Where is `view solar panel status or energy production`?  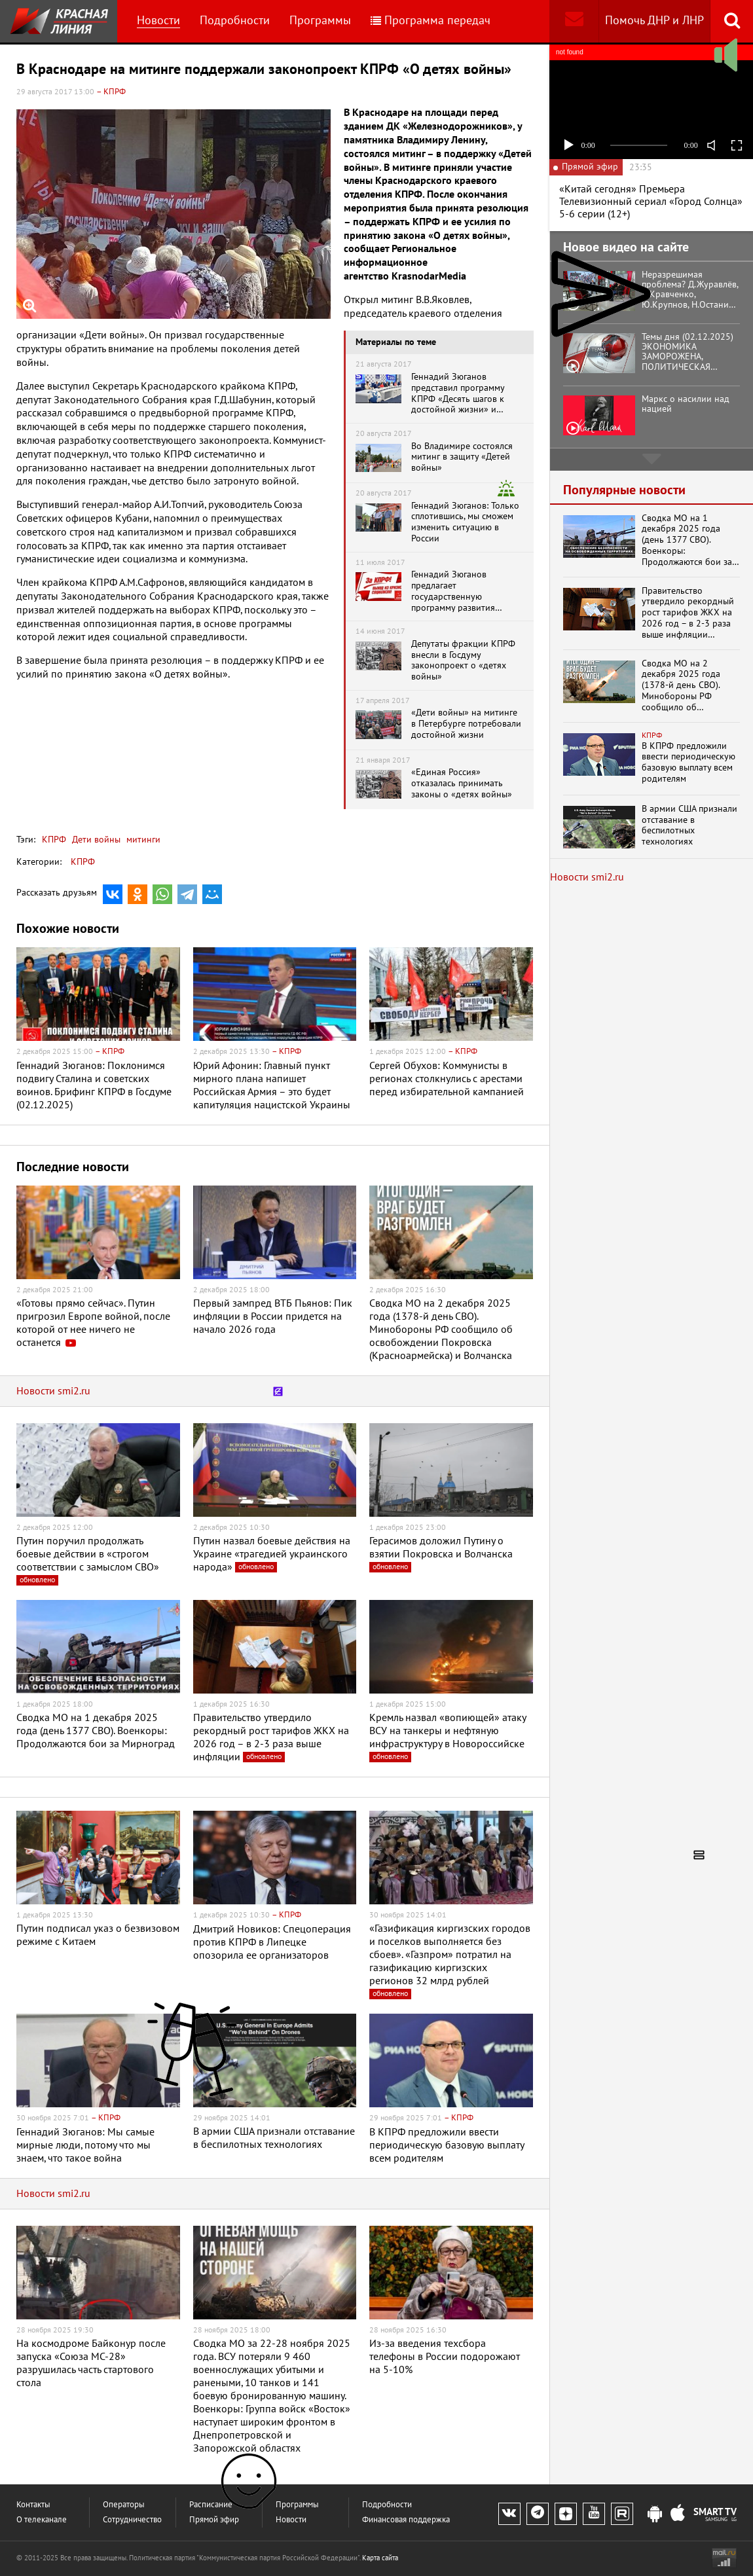 view solar panel status or energy production is located at coordinates (506, 489).